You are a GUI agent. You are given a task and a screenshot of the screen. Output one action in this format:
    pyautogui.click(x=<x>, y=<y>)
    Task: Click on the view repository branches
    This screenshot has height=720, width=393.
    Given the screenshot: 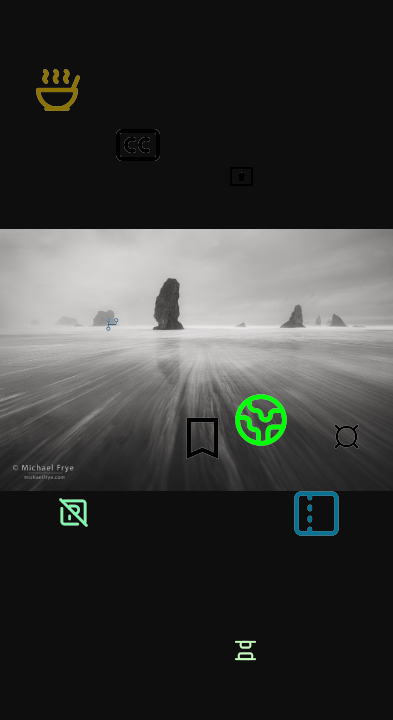 What is the action you would take?
    pyautogui.click(x=111, y=324)
    